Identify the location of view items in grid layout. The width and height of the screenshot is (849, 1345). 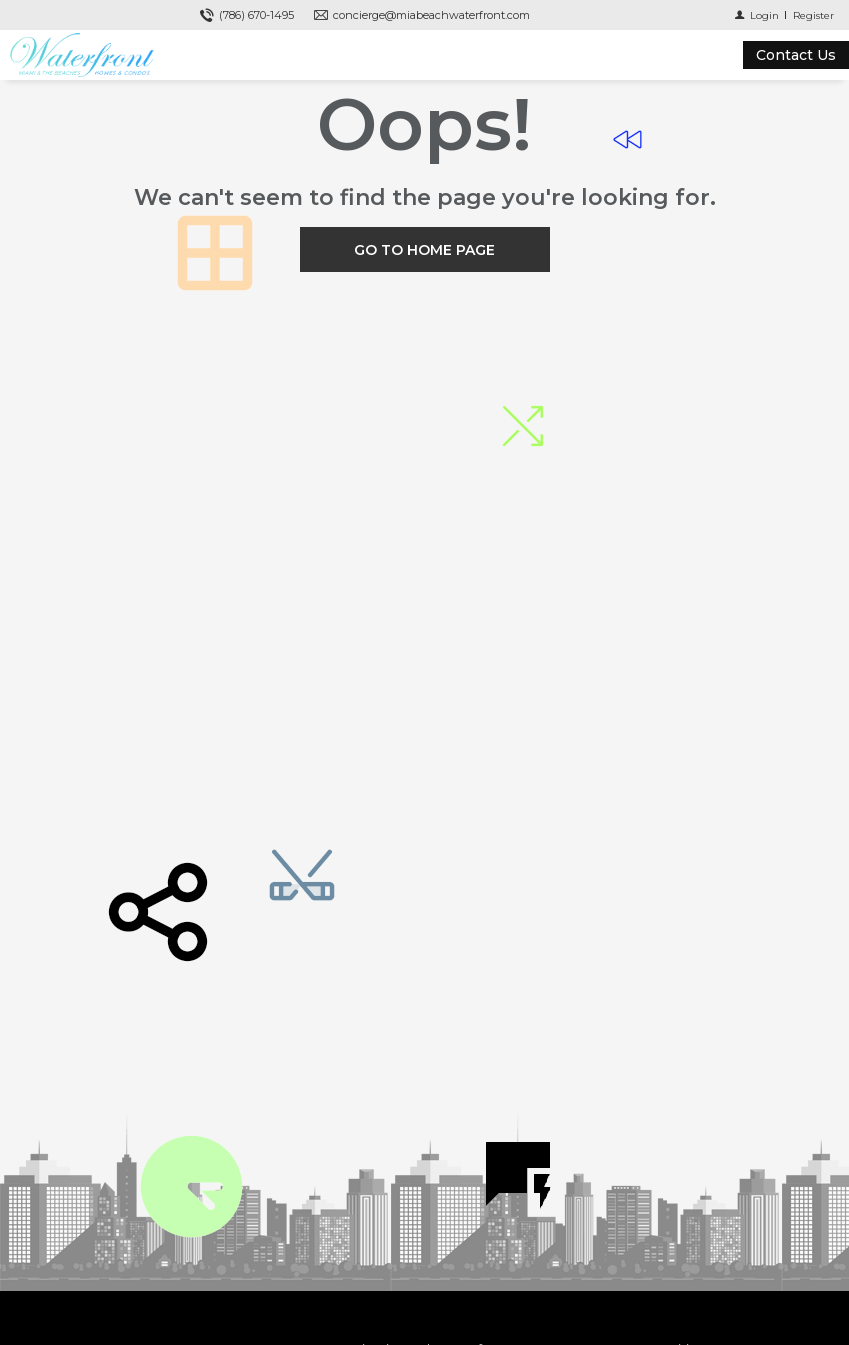
(215, 253).